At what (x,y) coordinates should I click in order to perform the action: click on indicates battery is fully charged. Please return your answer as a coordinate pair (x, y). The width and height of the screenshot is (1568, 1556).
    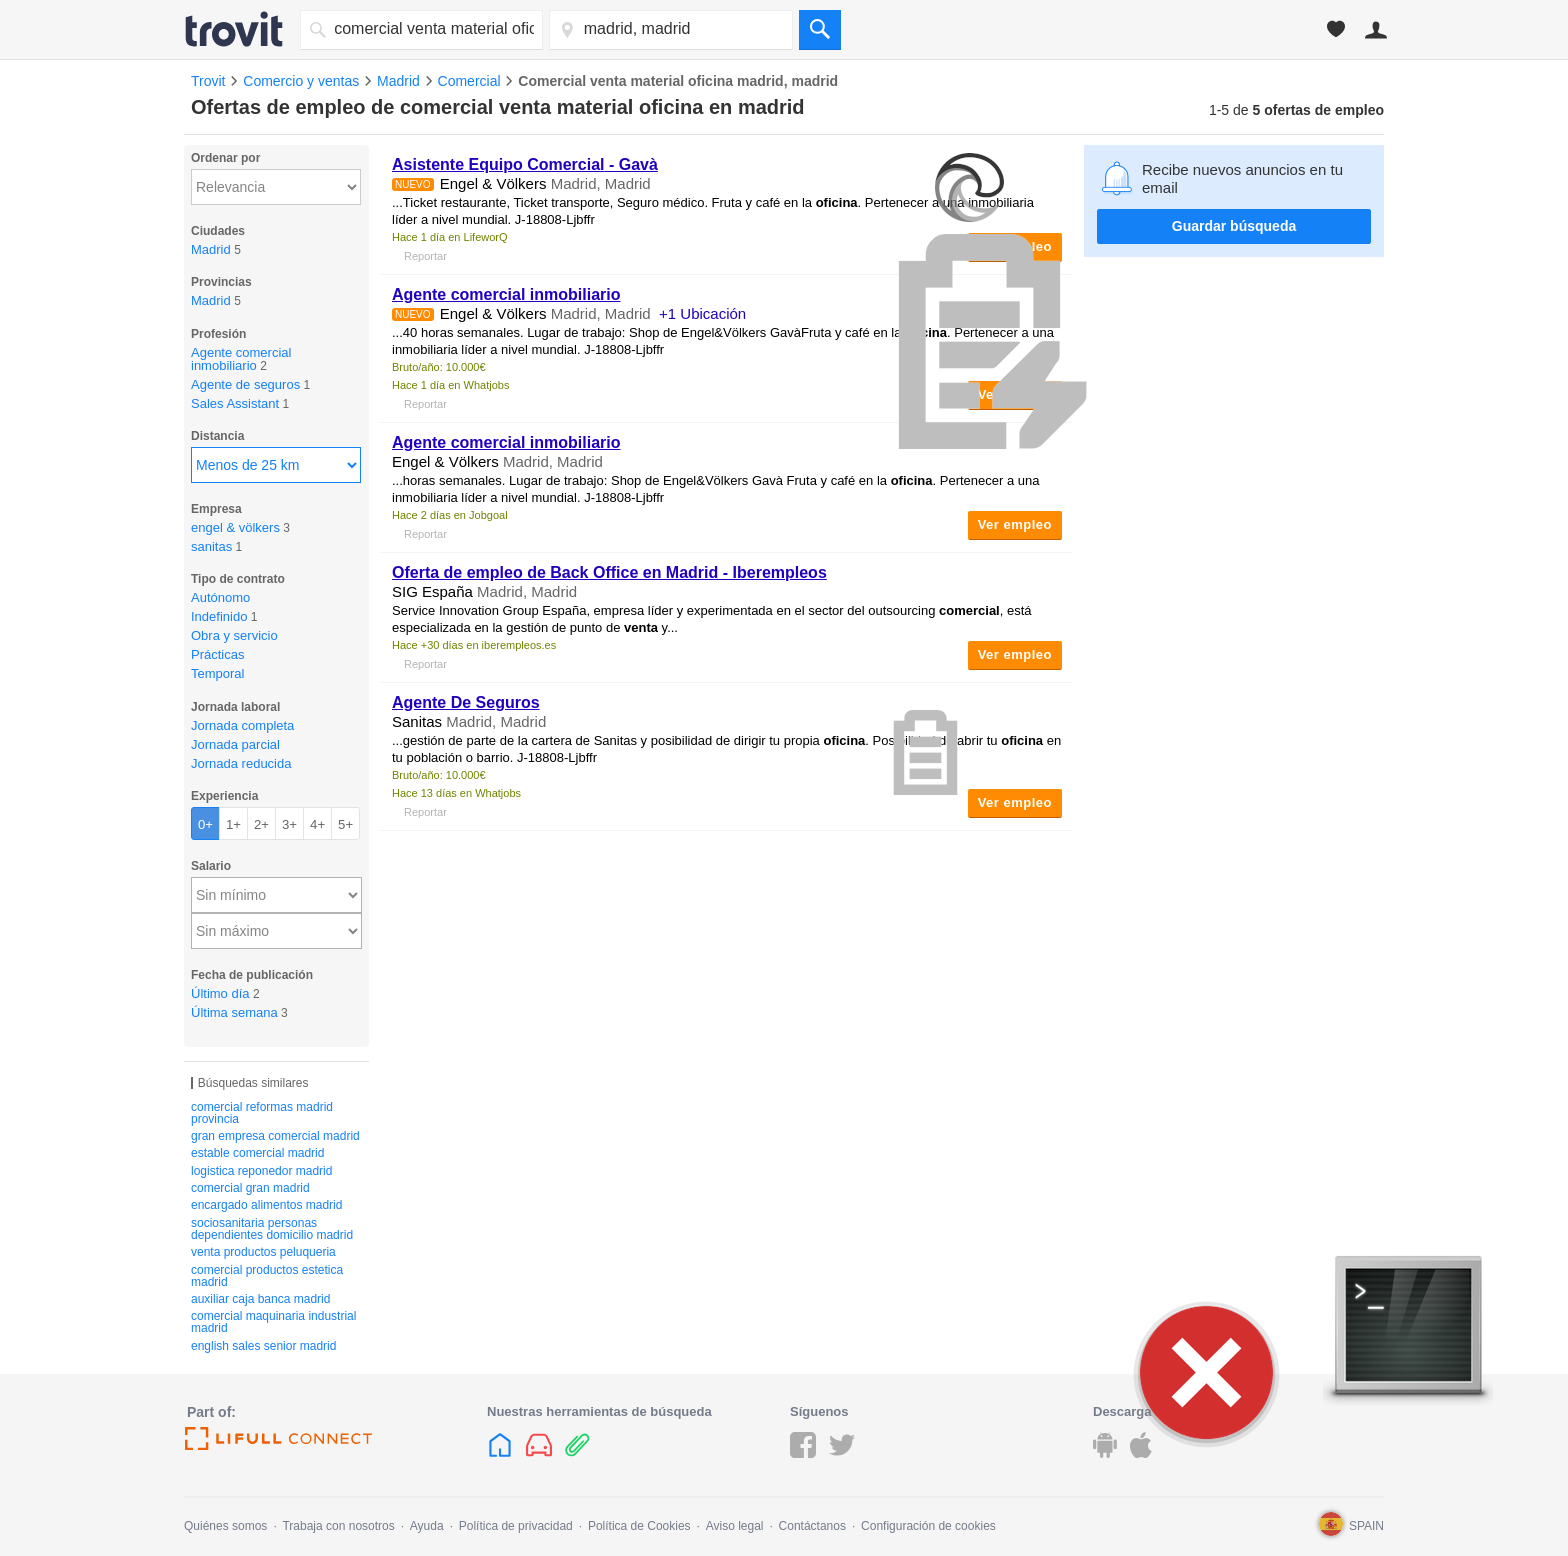
    Looking at the image, I should click on (925, 752).